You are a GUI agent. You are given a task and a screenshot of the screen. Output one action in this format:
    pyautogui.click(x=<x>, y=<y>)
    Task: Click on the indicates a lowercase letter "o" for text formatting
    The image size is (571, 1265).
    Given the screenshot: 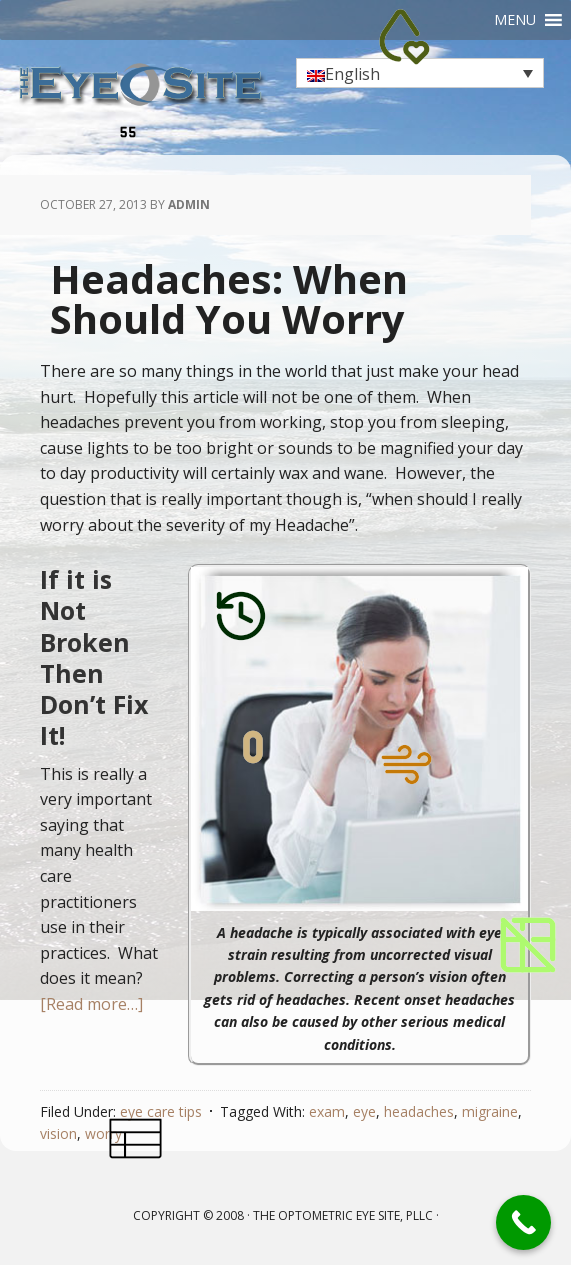 What is the action you would take?
    pyautogui.click(x=253, y=747)
    